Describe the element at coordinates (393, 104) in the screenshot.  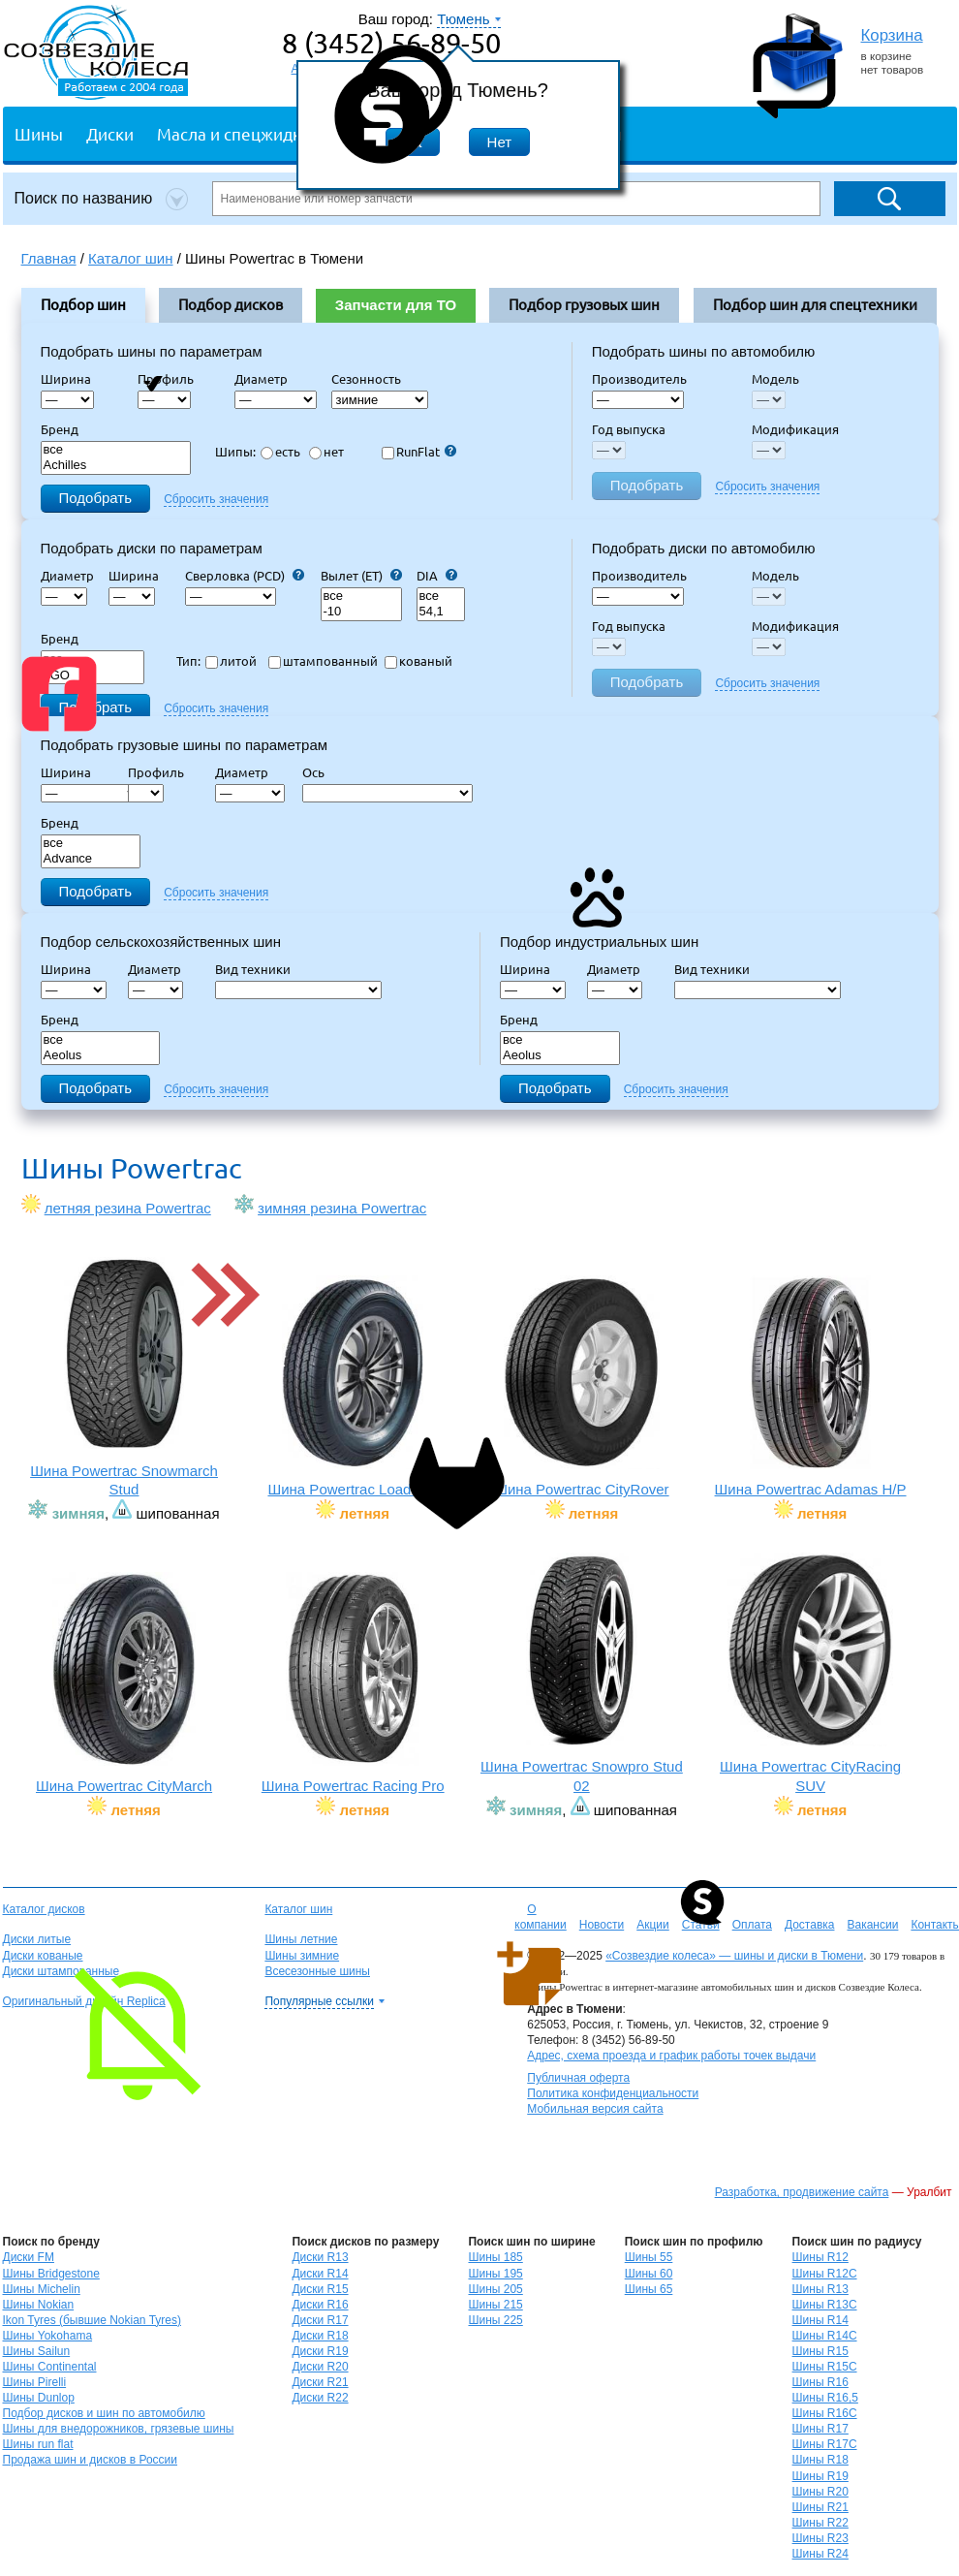
I see `view your coin balance or currency` at that location.